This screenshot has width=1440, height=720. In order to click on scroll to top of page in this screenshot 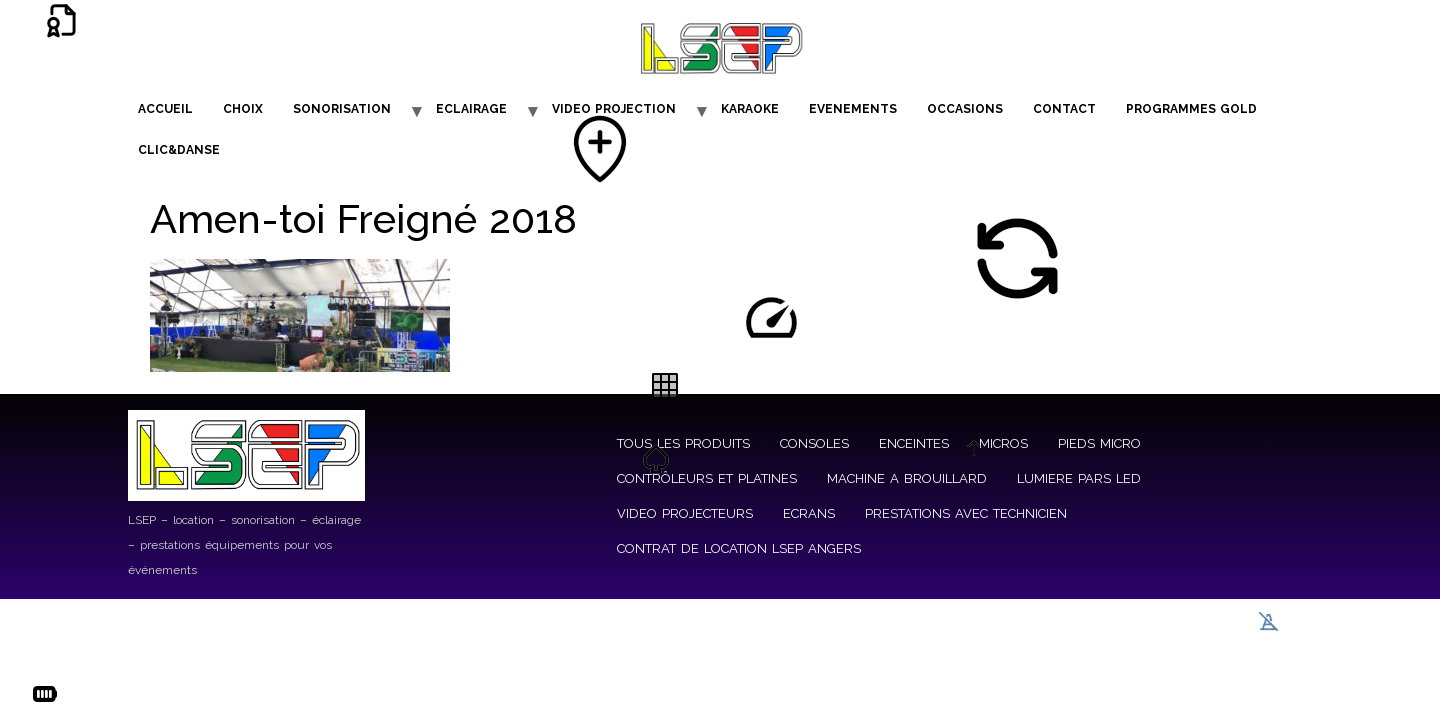, I will do `click(974, 448)`.